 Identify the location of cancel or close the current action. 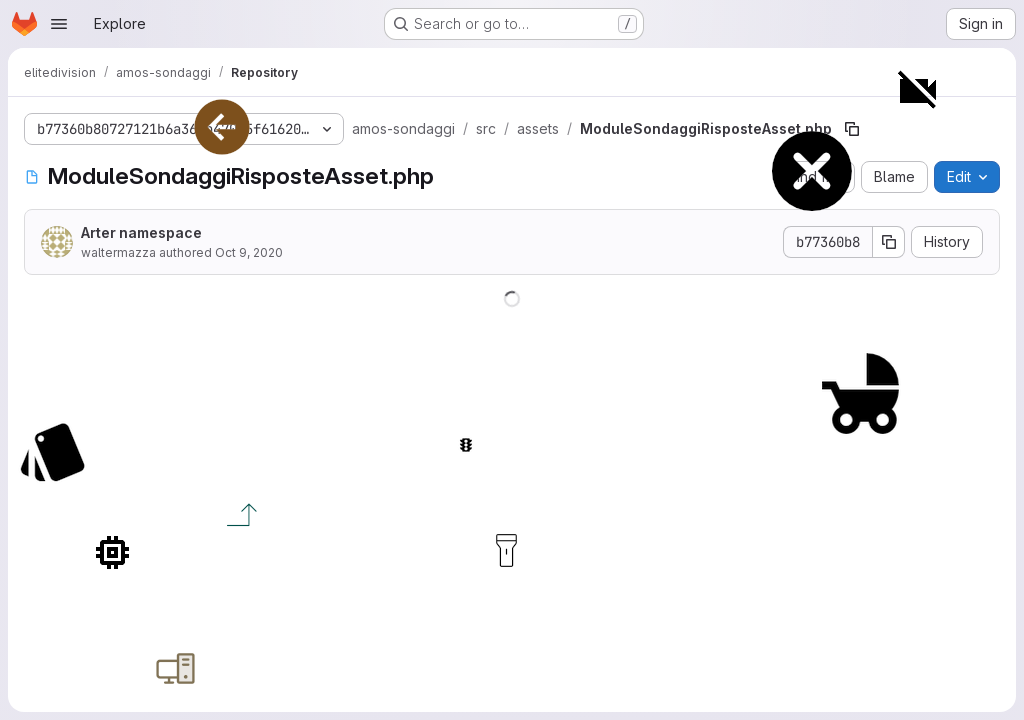
(812, 171).